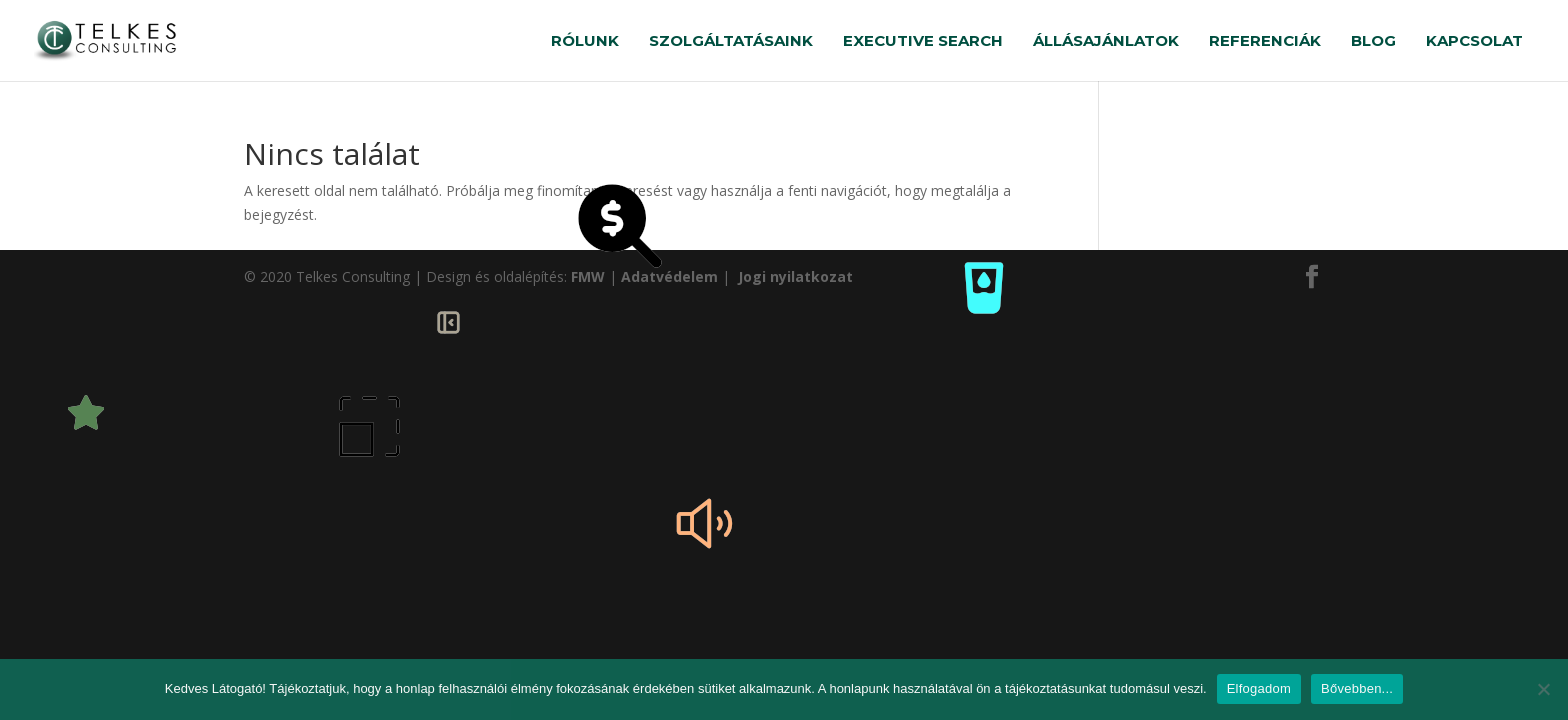 Image resolution: width=1568 pixels, height=720 pixels. Describe the element at coordinates (984, 288) in the screenshot. I see `track water intake or hydration` at that location.